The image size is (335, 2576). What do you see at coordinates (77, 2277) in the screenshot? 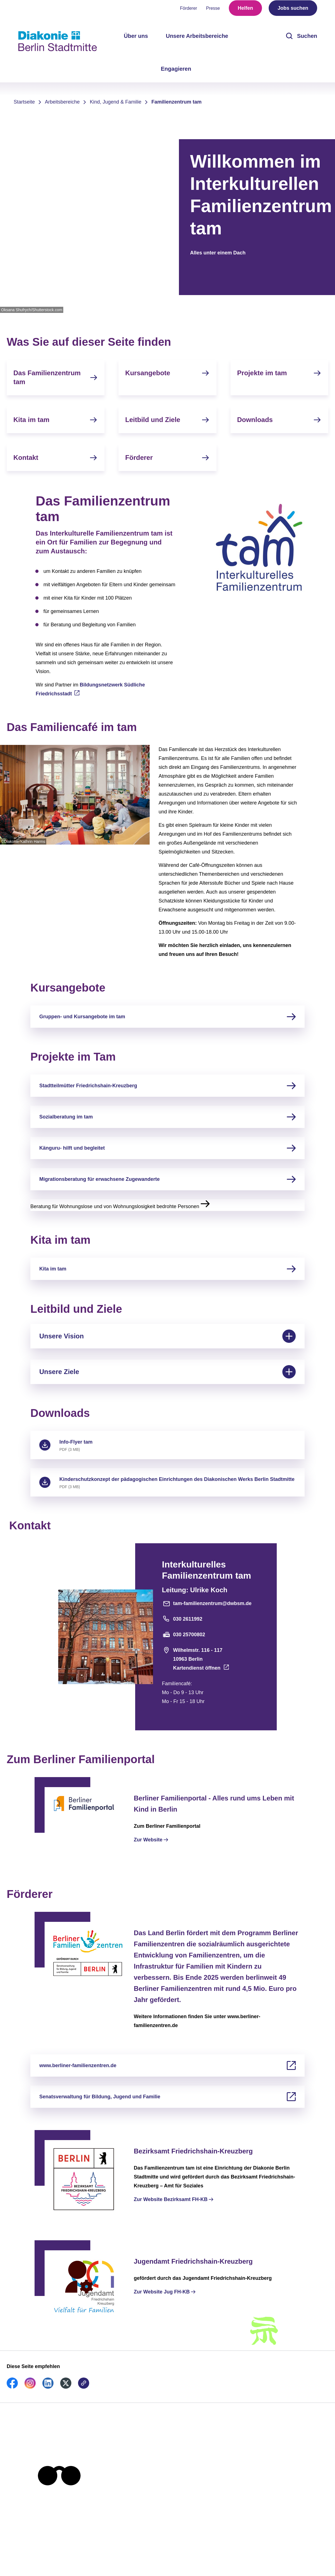
I see `access user account settings` at bounding box center [77, 2277].